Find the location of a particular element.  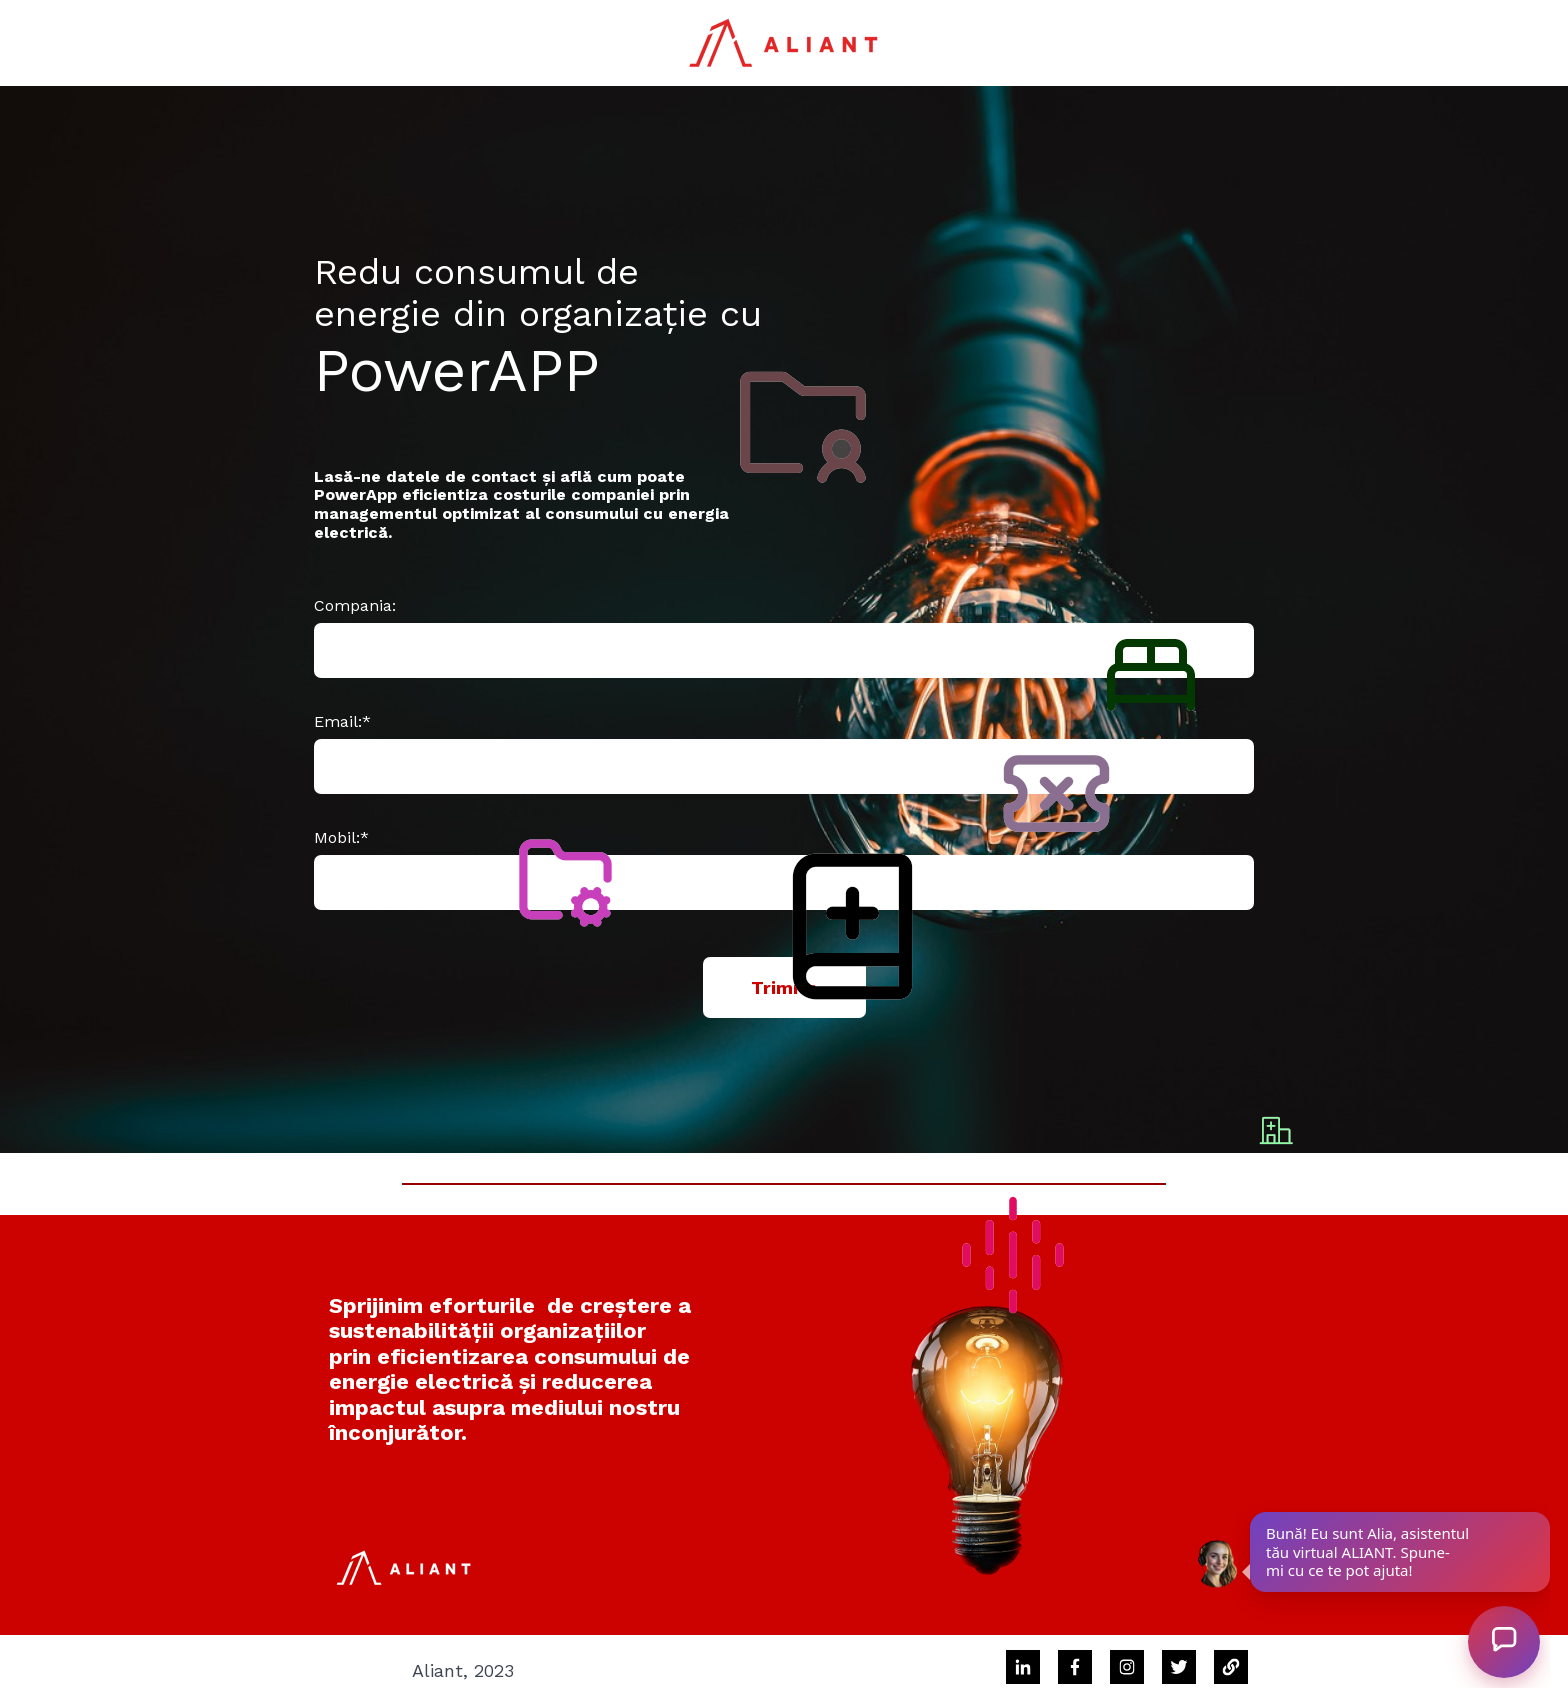

add a new book to your library is located at coordinates (852, 926).